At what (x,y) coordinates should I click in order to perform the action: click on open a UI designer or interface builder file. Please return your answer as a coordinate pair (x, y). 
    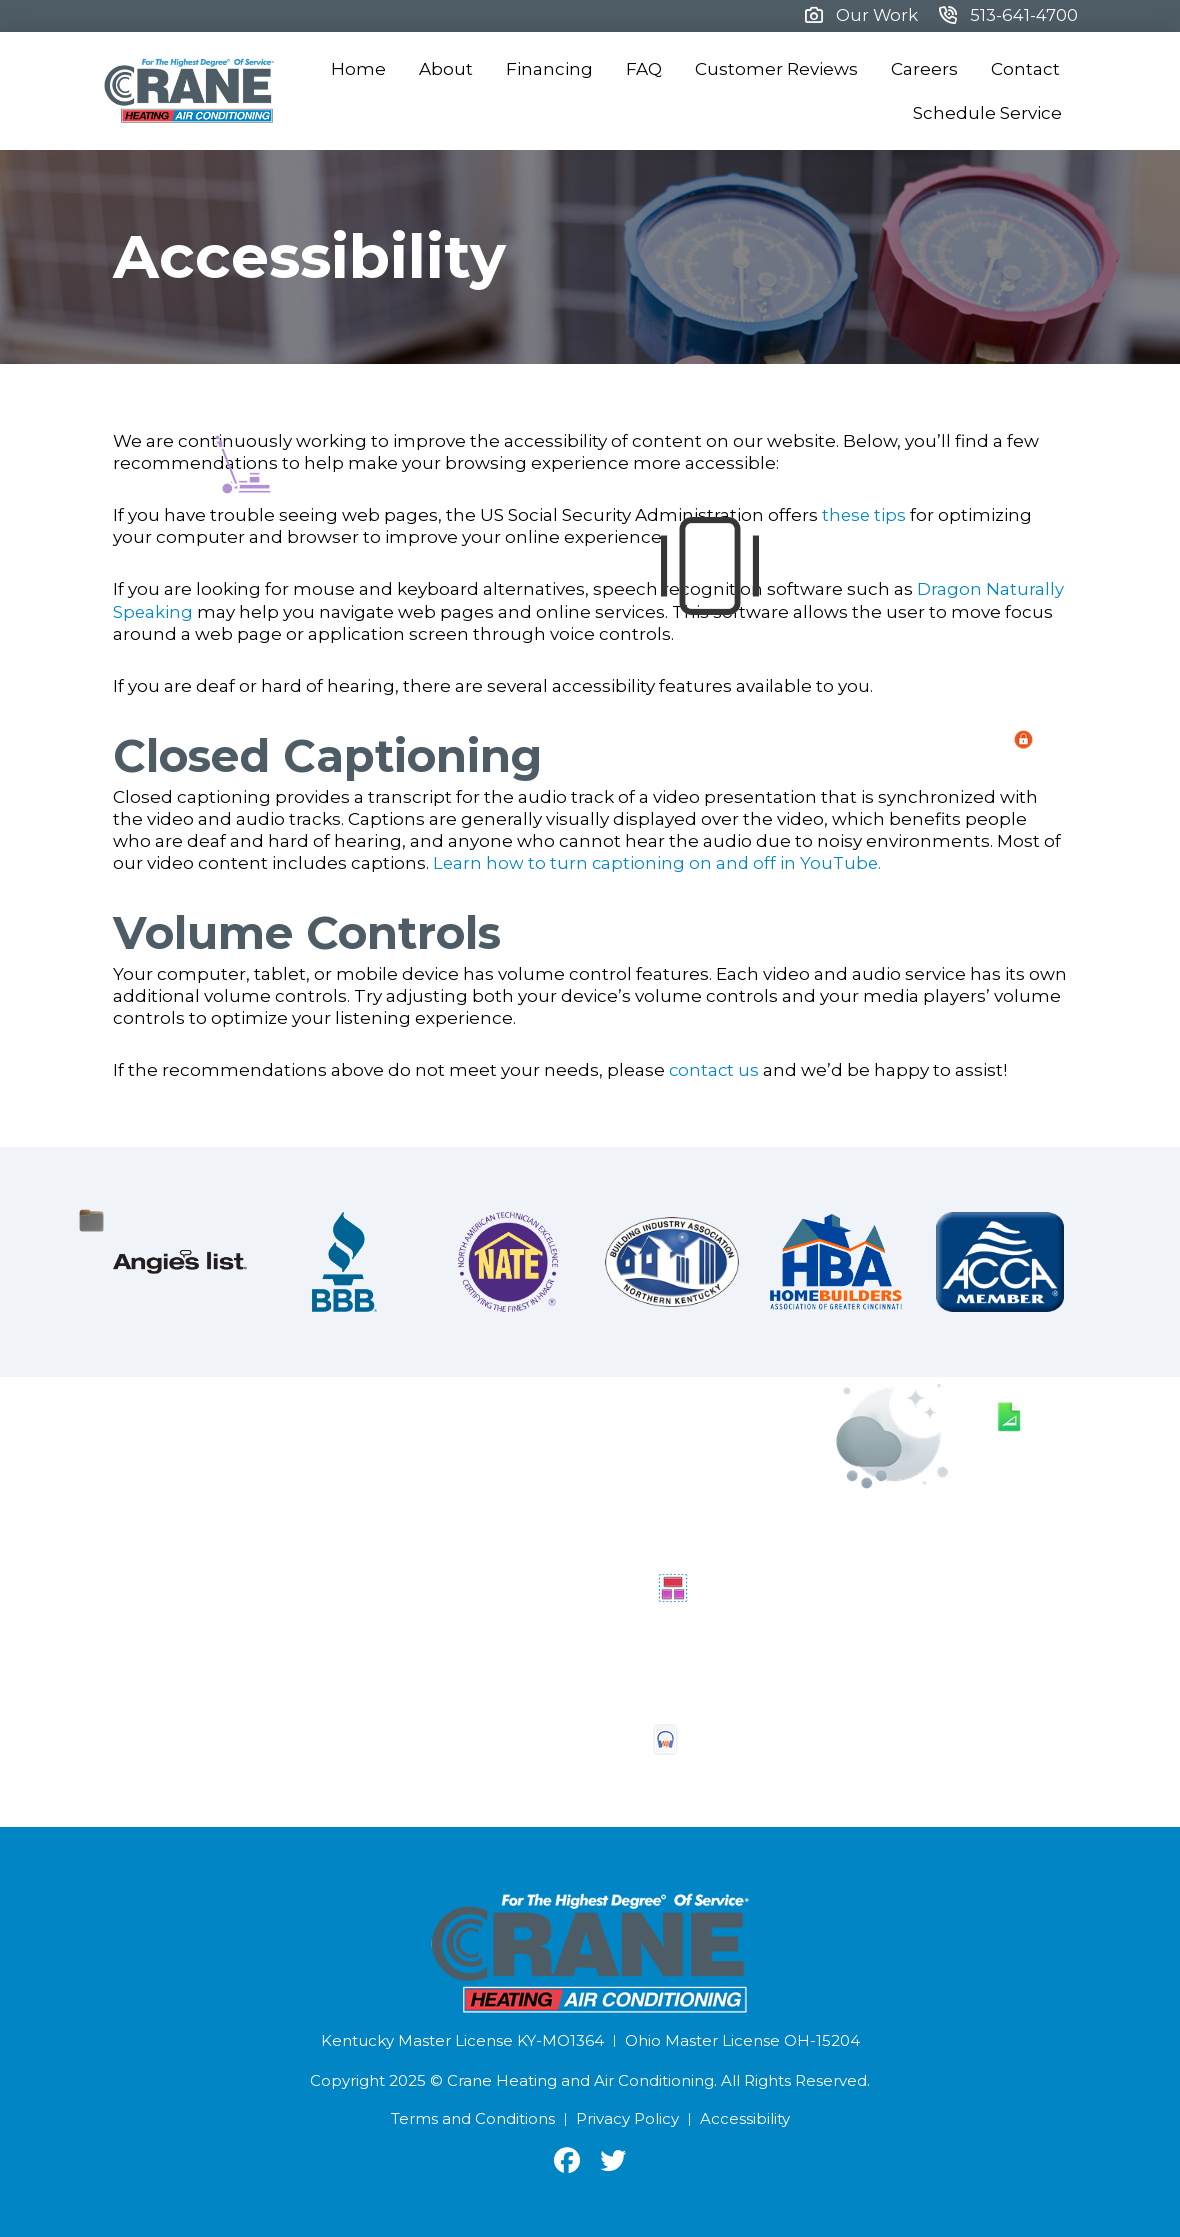
    Looking at the image, I should click on (1044, 1417).